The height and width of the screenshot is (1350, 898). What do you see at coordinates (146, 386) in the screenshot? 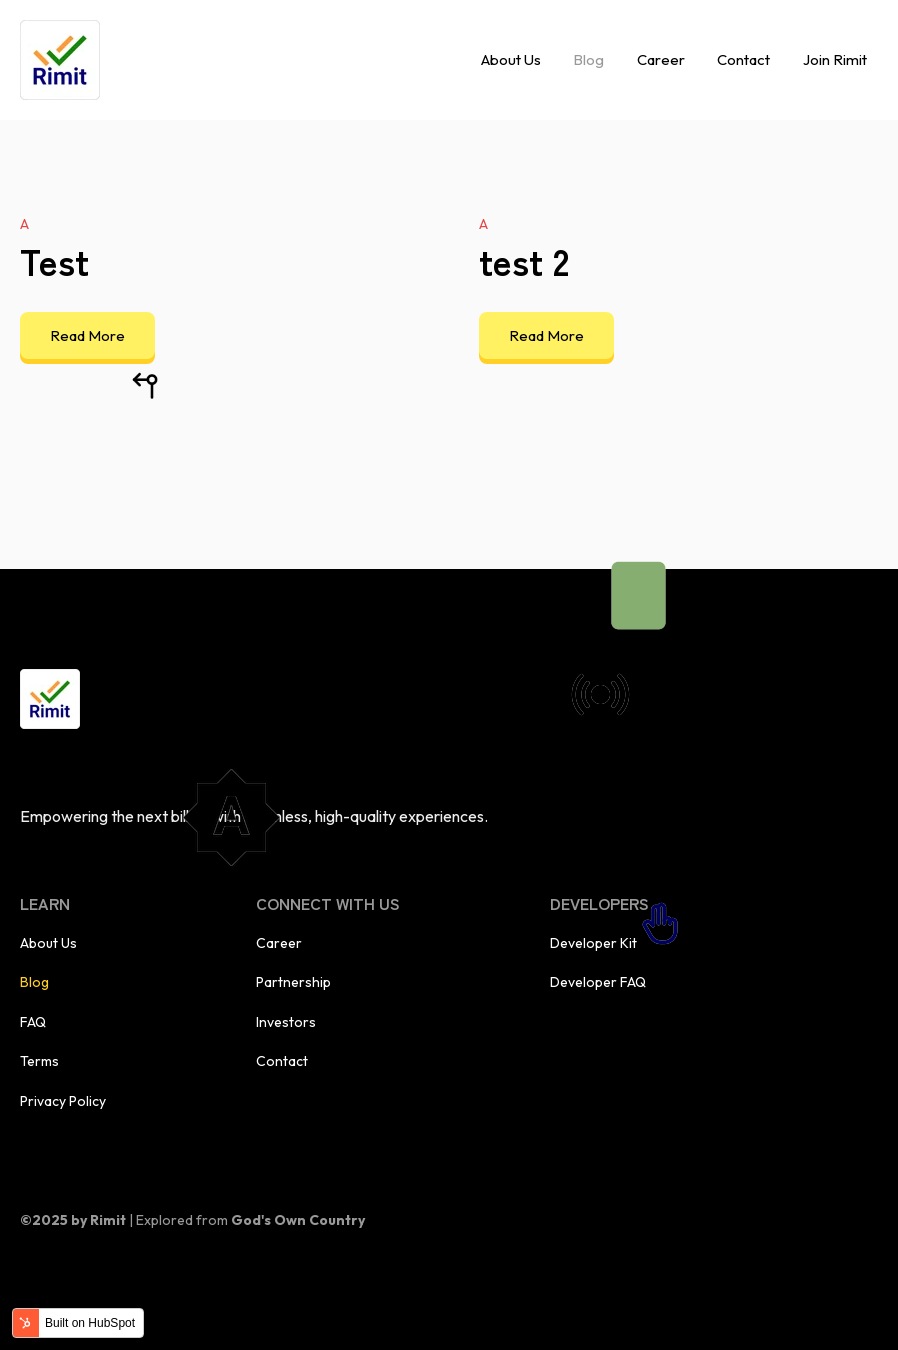
I see `take the left exit at the roundabout` at bounding box center [146, 386].